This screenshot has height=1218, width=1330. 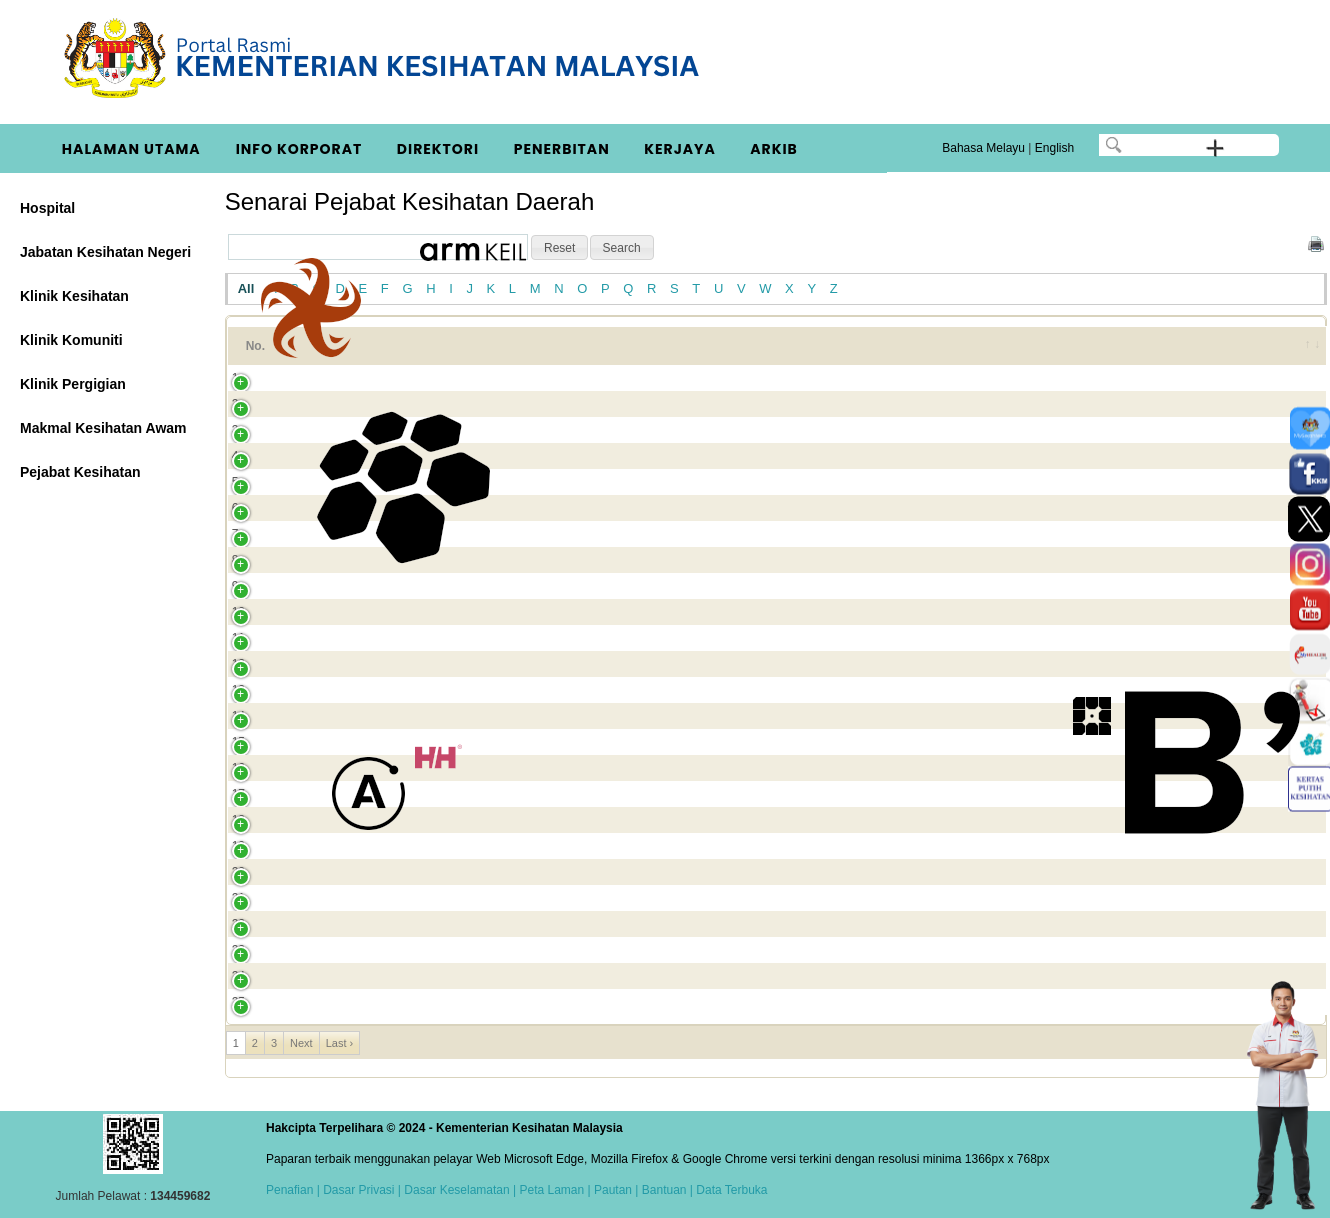 What do you see at coordinates (403, 487) in the screenshot?
I see `H3 geospatial indexing system logo` at bounding box center [403, 487].